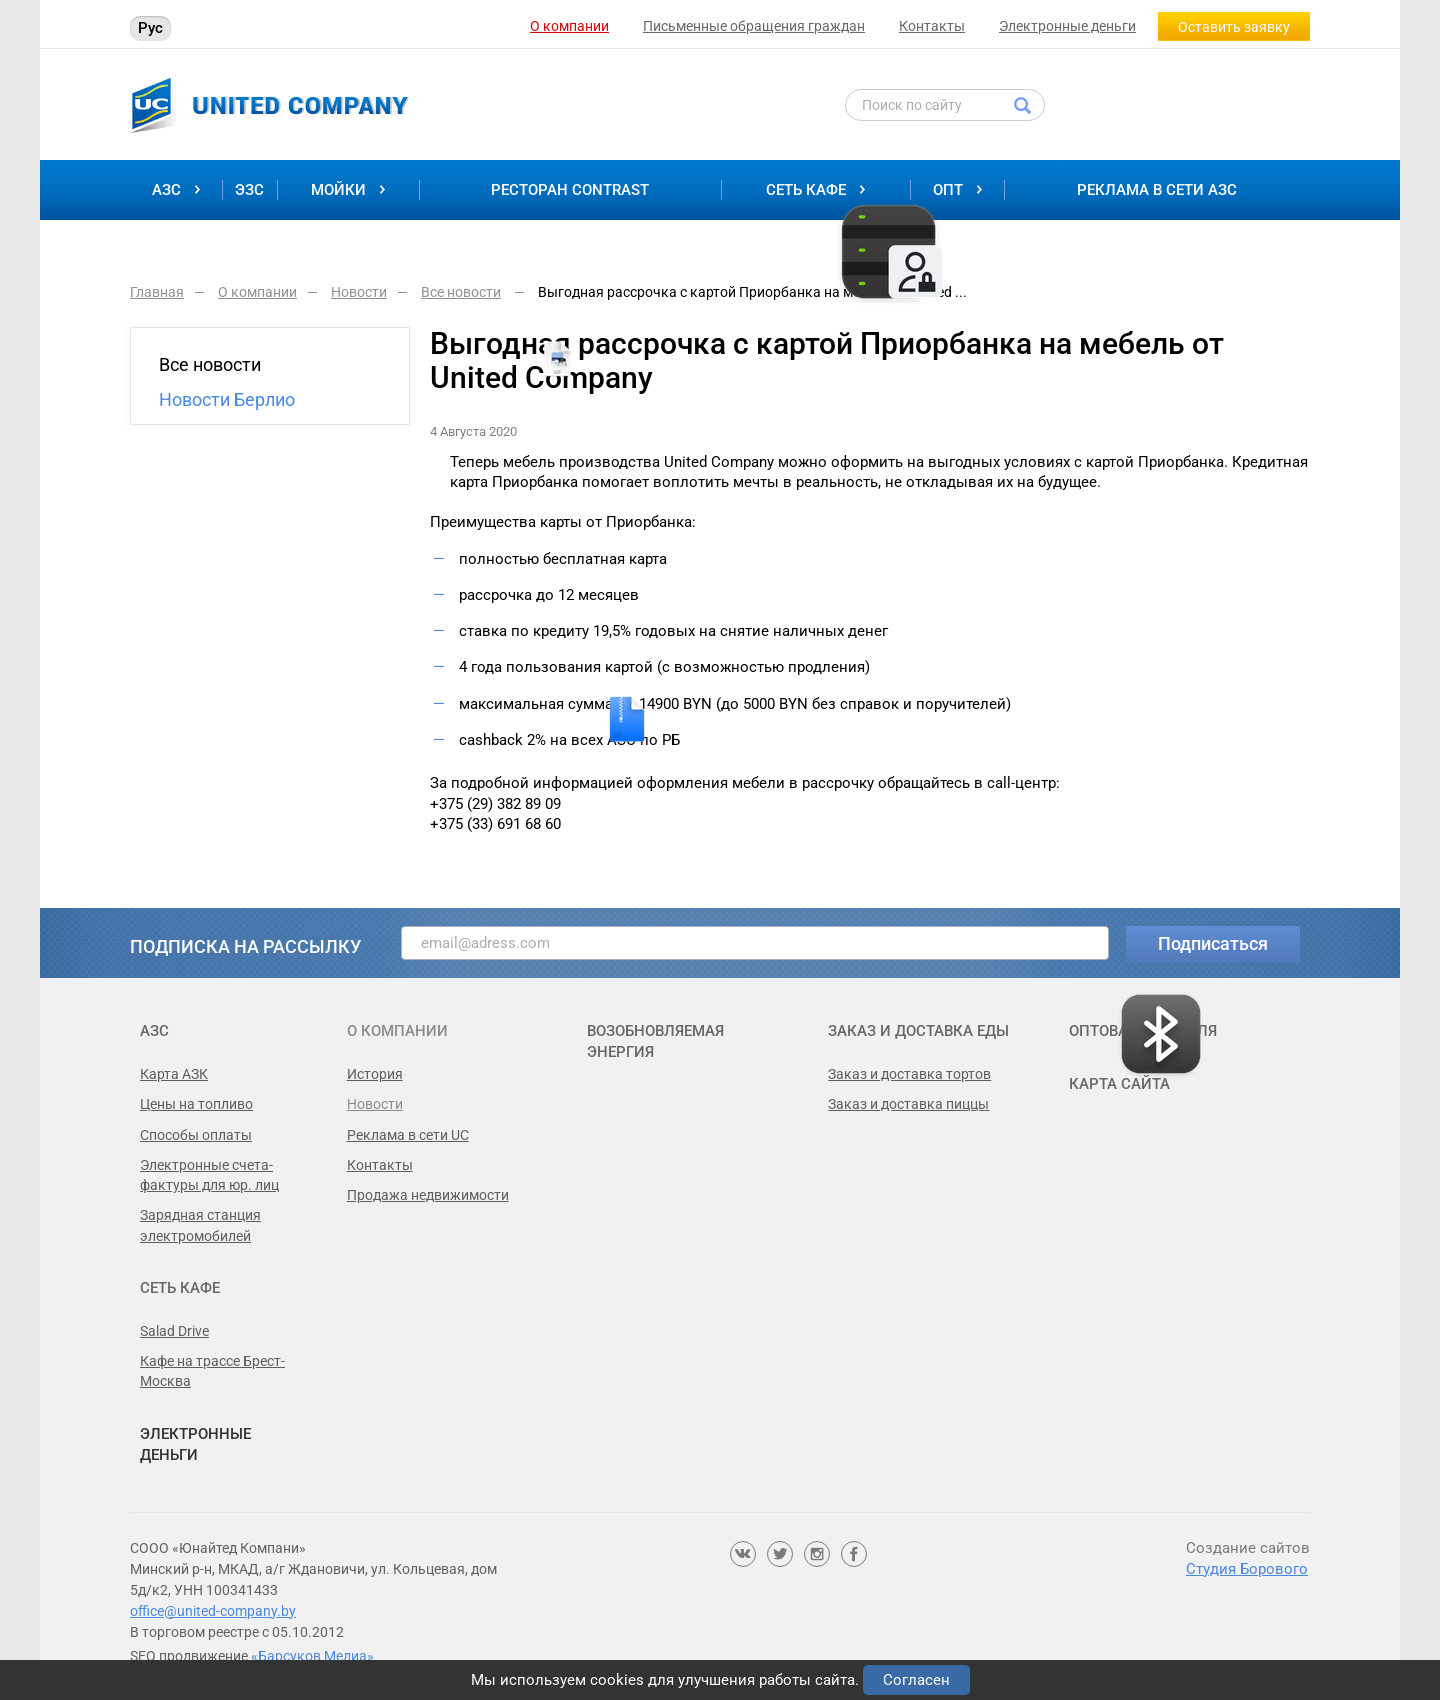 Image resolution: width=1440 pixels, height=1700 pixels. Describe the element at coordinates (627, 720) in the screenshot. I see `a compressed or archived software file` at that location.